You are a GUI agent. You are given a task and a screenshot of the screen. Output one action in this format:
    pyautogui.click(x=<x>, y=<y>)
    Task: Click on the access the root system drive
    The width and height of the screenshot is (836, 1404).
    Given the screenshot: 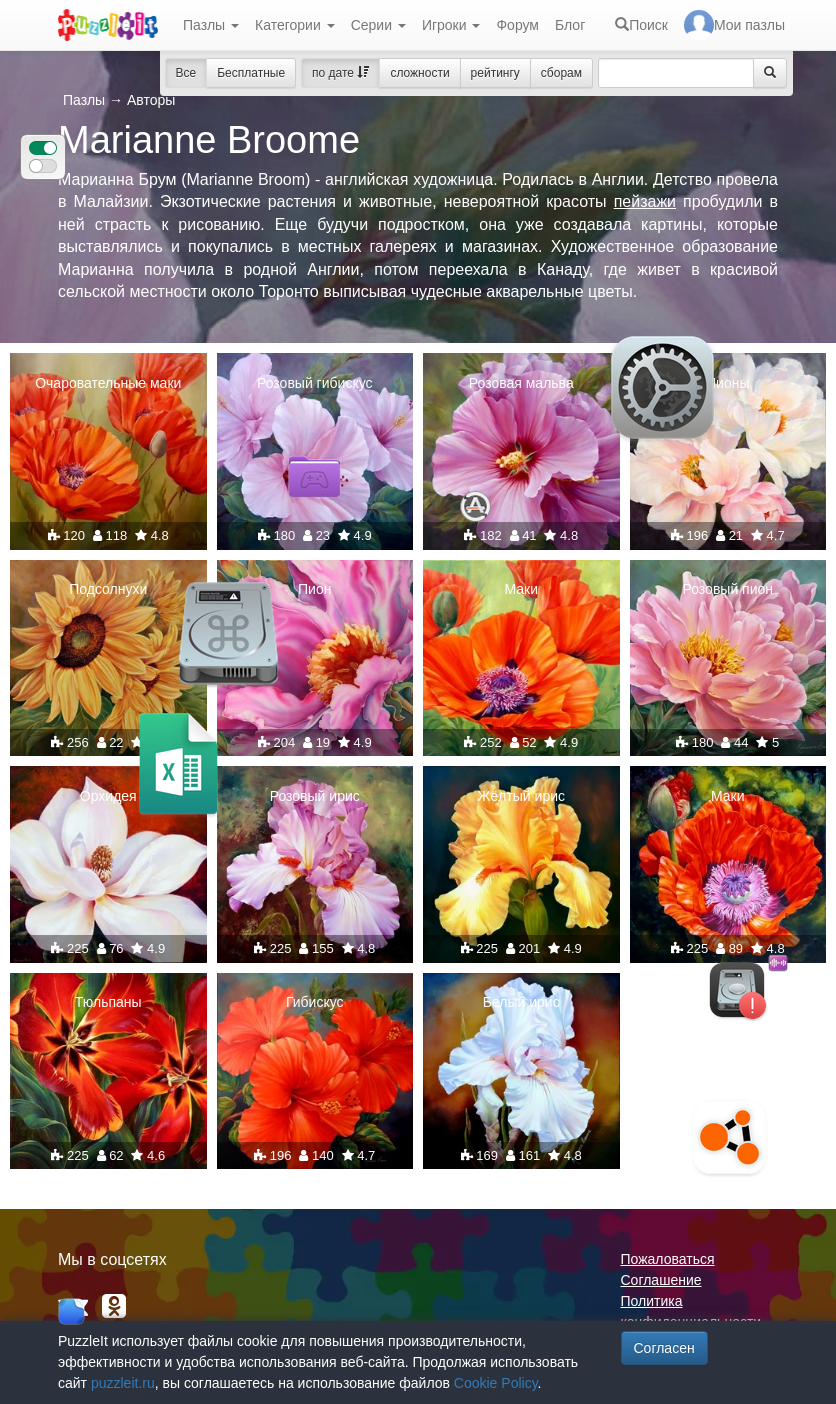 What is the action you would take?
    pyautogui.click(x=228, y=633)
    